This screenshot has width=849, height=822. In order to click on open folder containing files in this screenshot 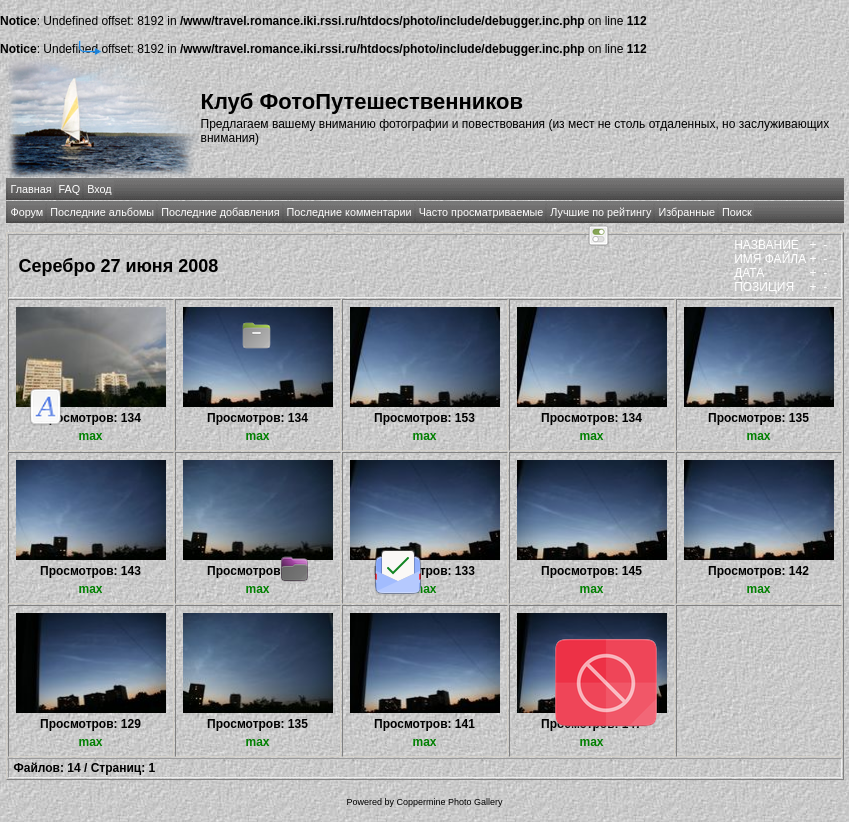, I will do `click(294, 568)`.